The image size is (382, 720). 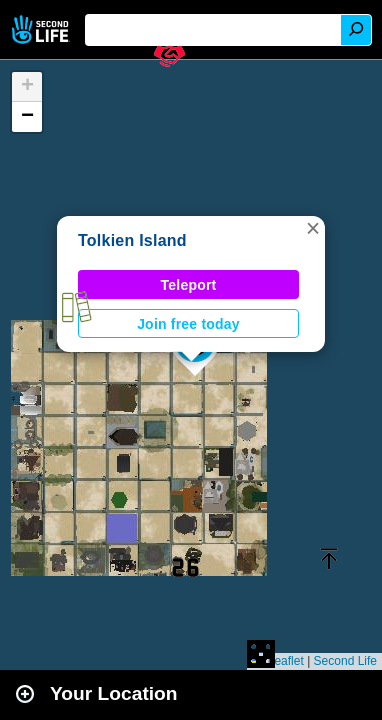 What do you see at coordinates (329, 559) in the screenshot?
I see `upload file to cloud or server` at bounding box center [329, 559].